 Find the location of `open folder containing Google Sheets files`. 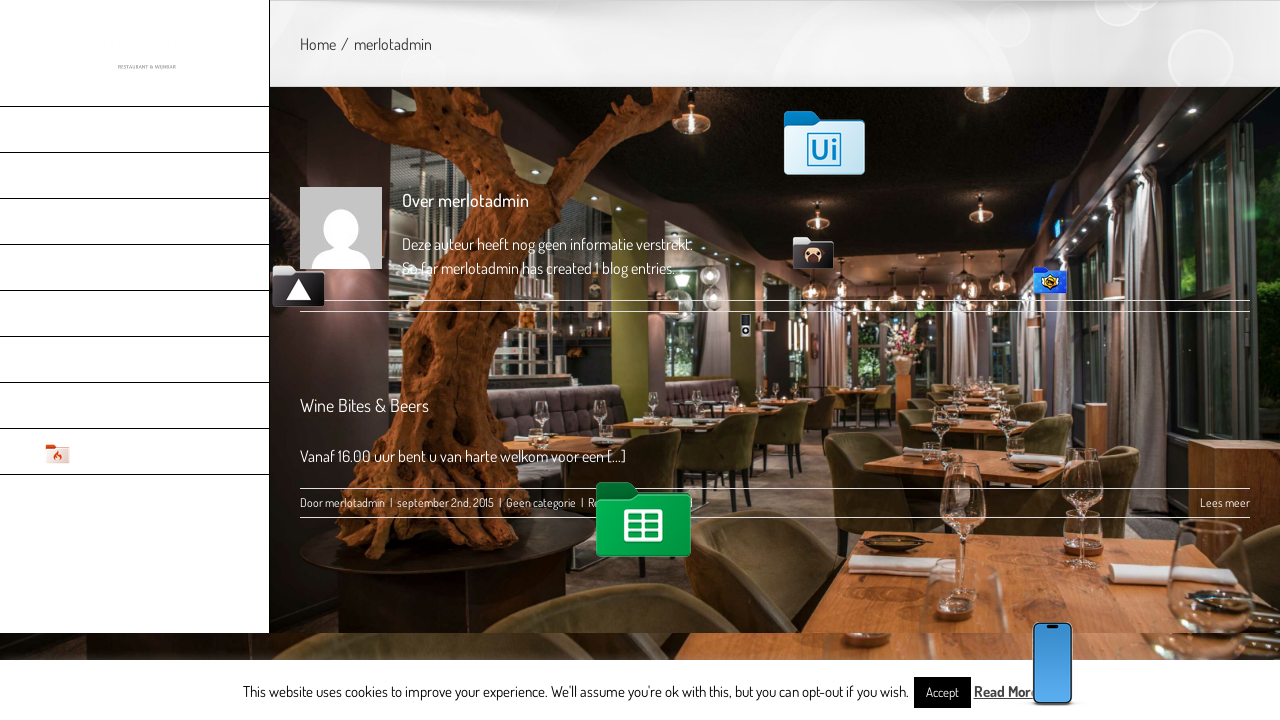

open folder containing Google Sheets files is located at coordinates (643, 522).